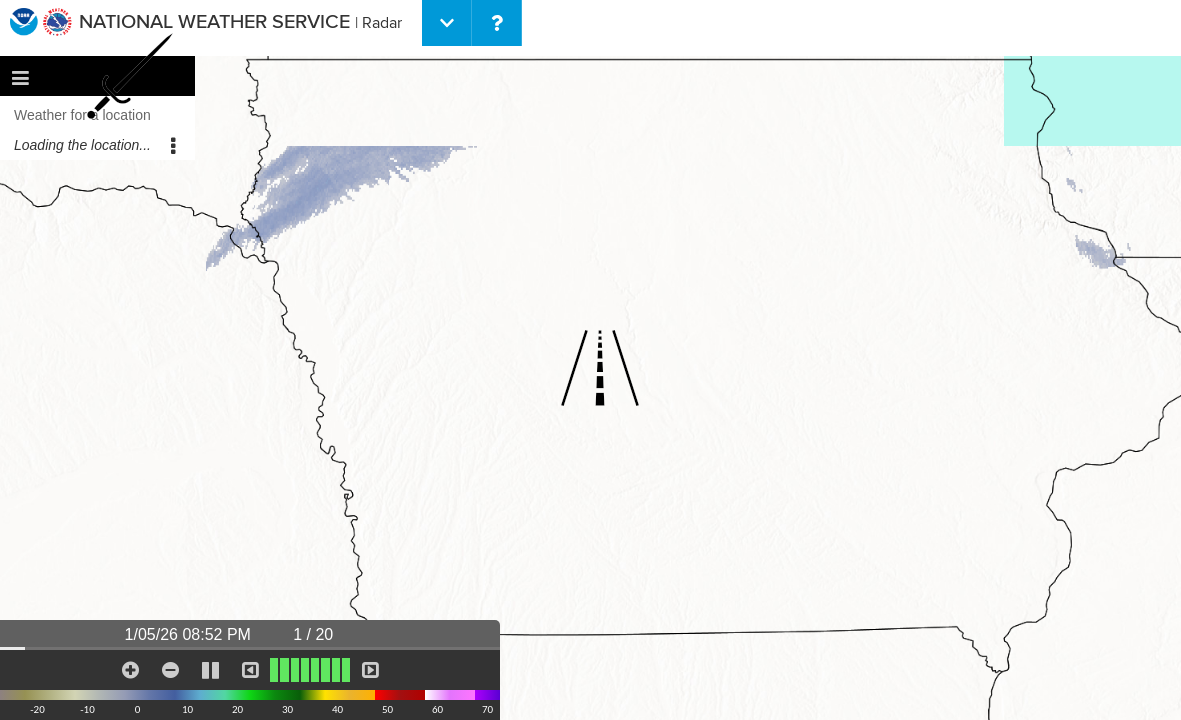 This screenshot has width=1181, height=720. What do you see at coordinates (600, 368) in the screenshot?
I see `view directions or navigation options` at bounding box center [600, 368].